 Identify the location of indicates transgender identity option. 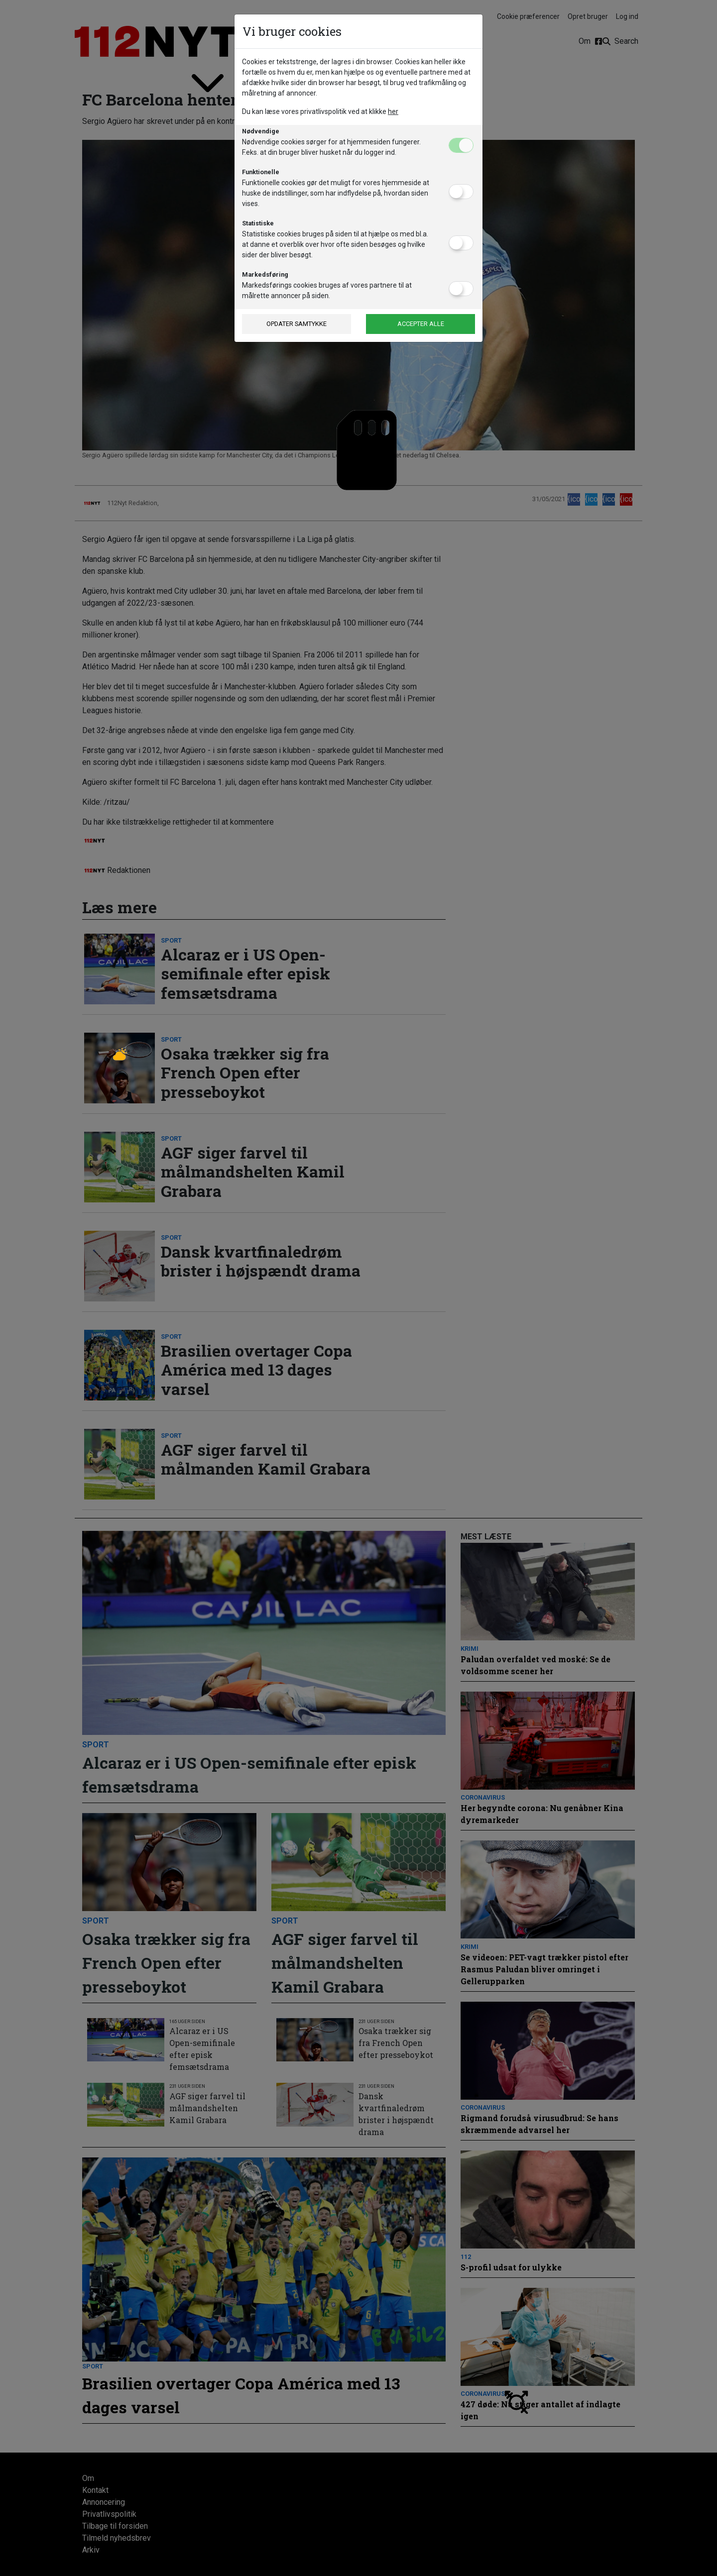
(516, 2402).